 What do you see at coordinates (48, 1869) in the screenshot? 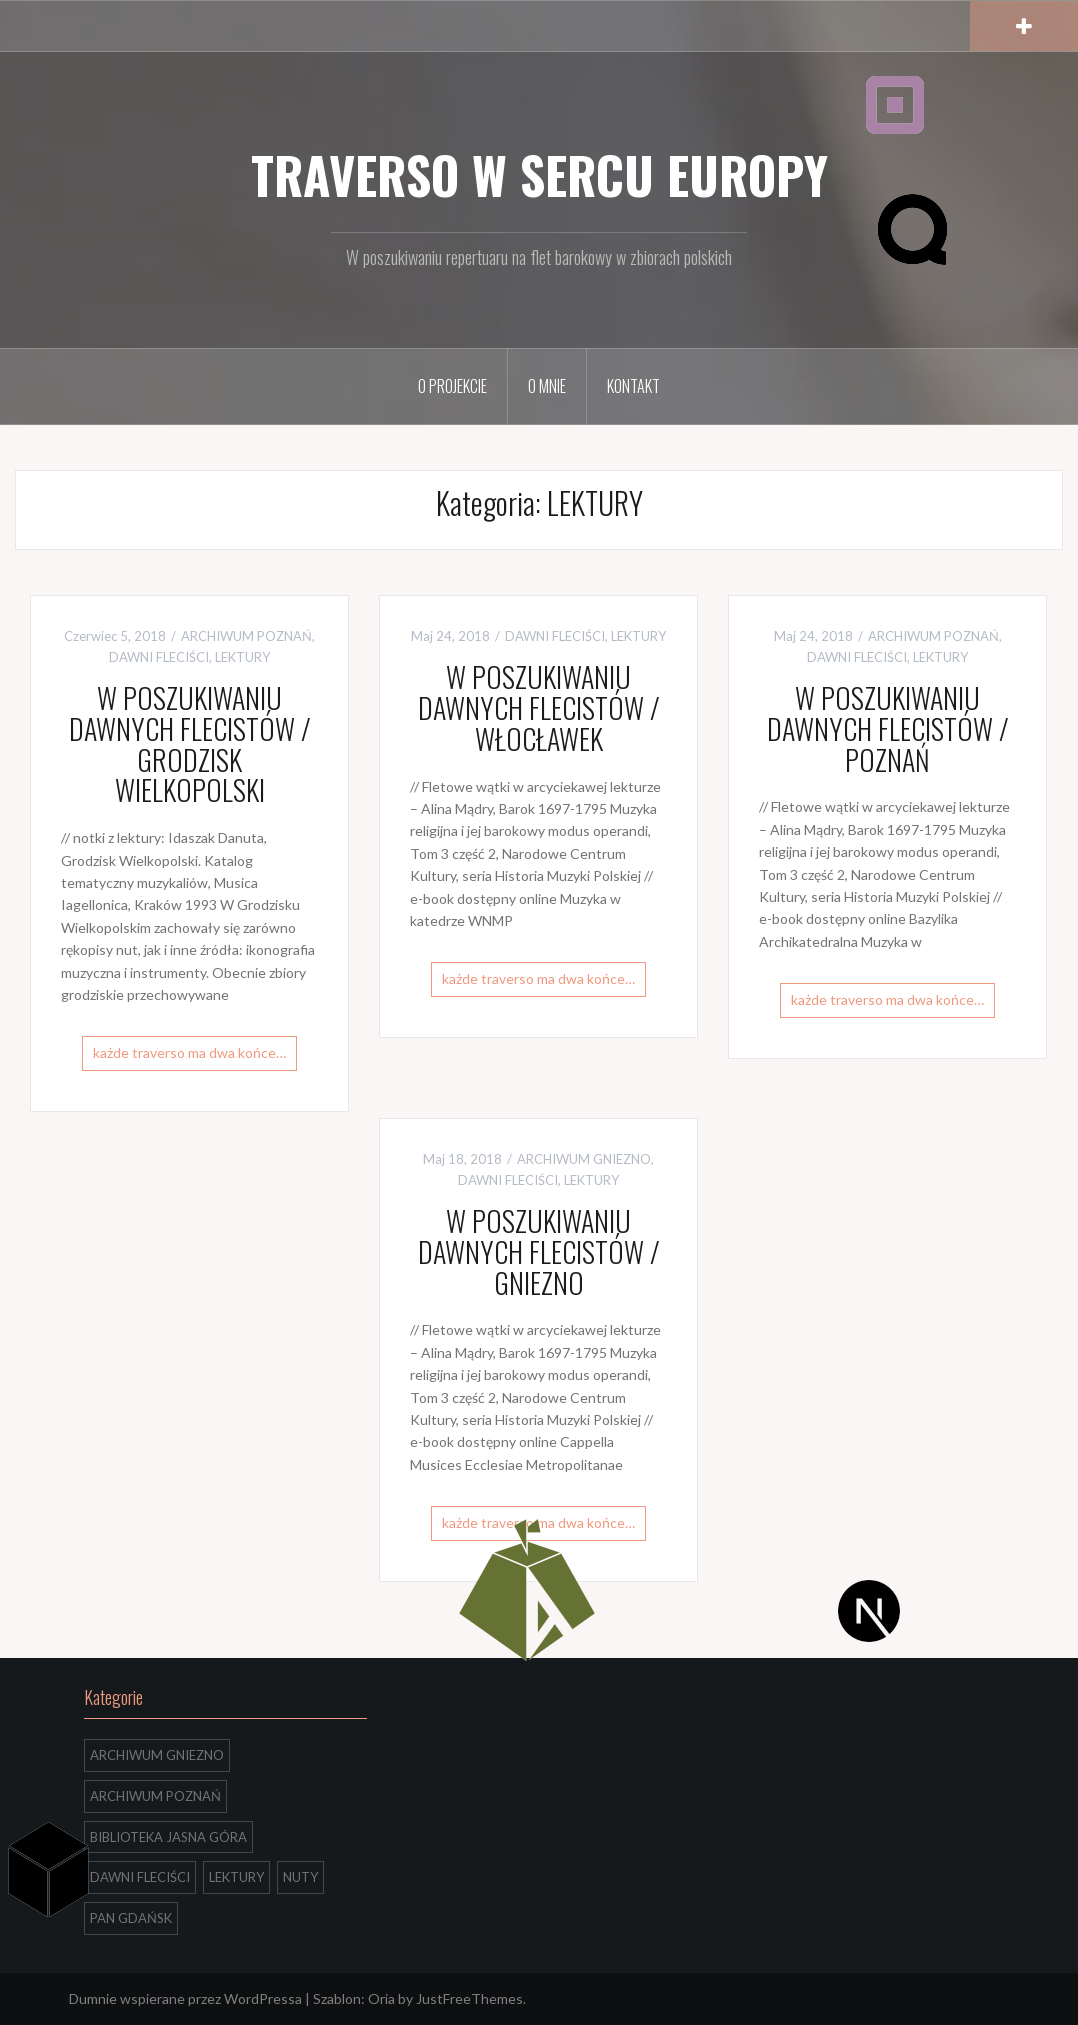
I see `open the Task app` at bounding box center [48, 1869].